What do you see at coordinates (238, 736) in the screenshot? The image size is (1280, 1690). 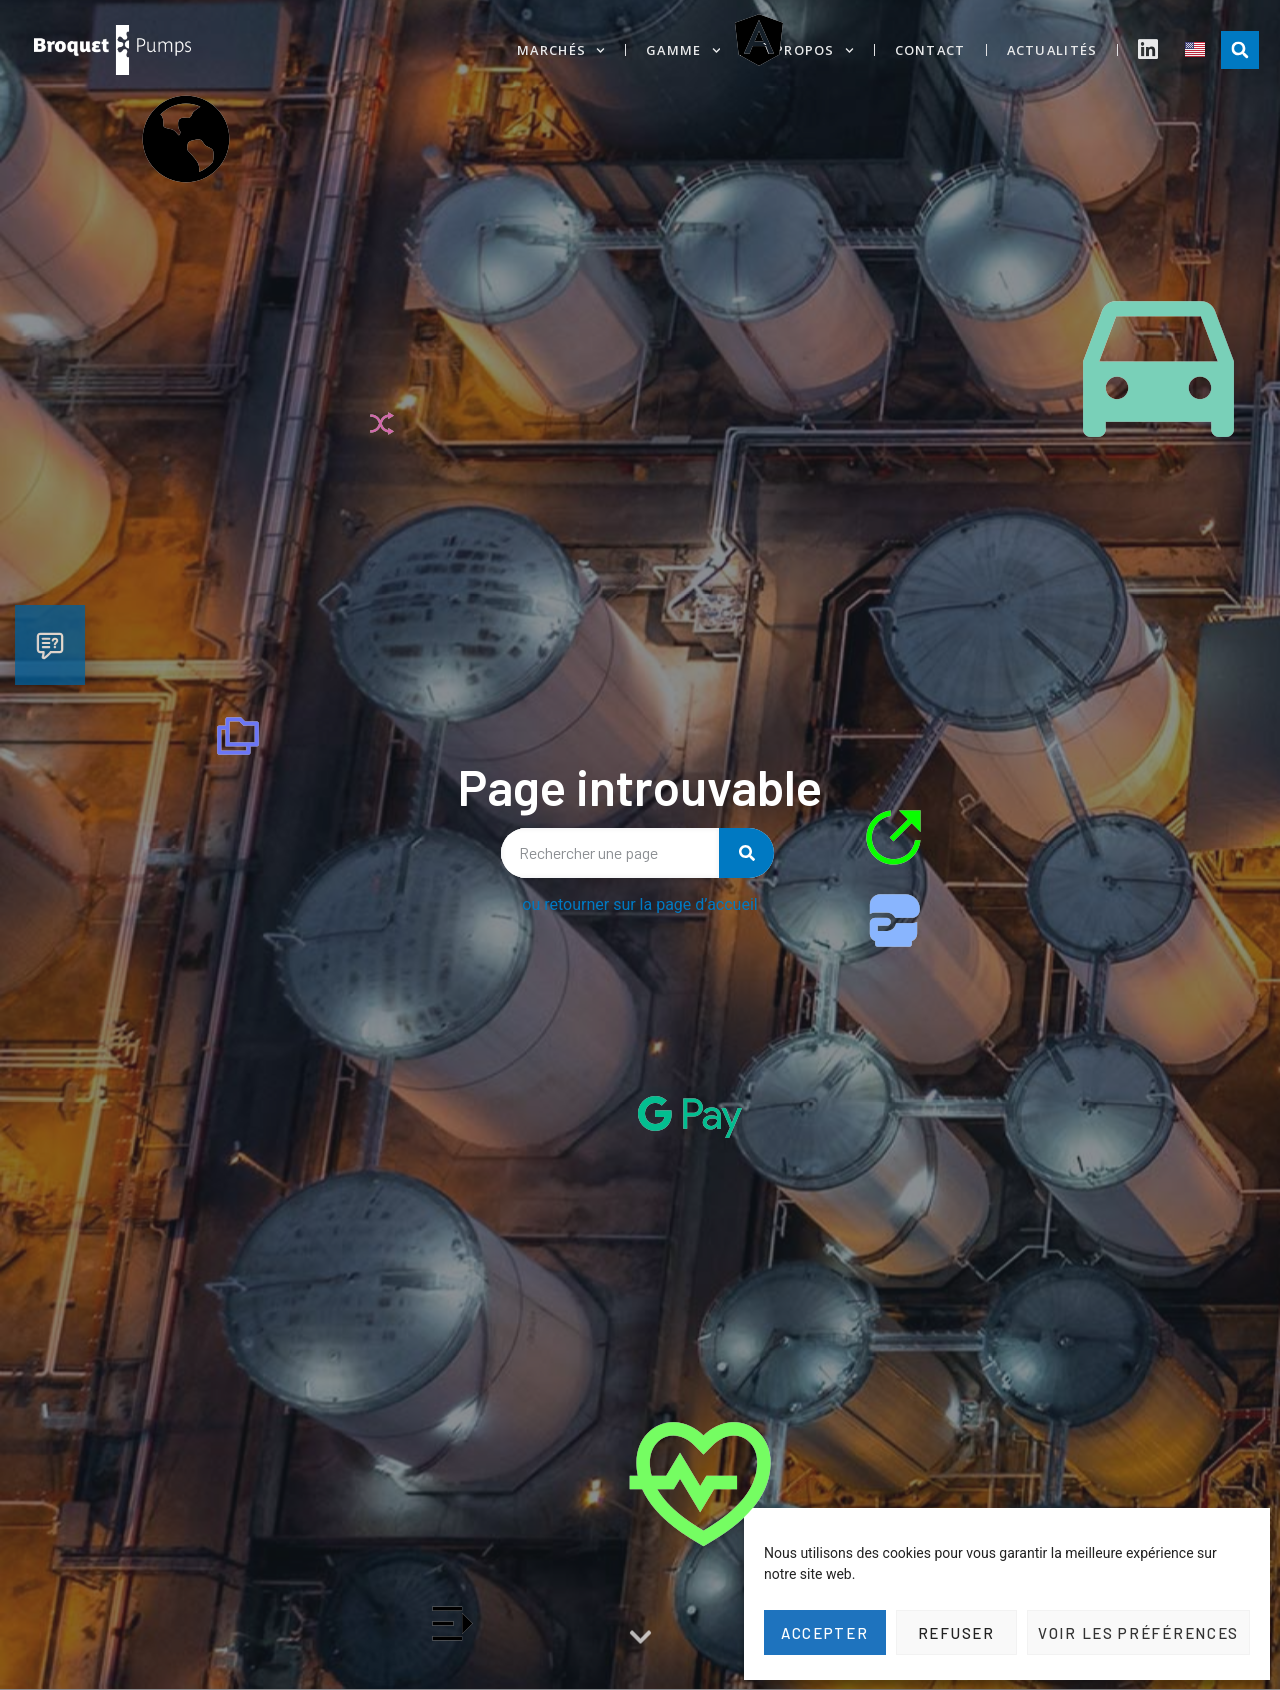 I see `browse all folders` at bounding box center [238, 736].